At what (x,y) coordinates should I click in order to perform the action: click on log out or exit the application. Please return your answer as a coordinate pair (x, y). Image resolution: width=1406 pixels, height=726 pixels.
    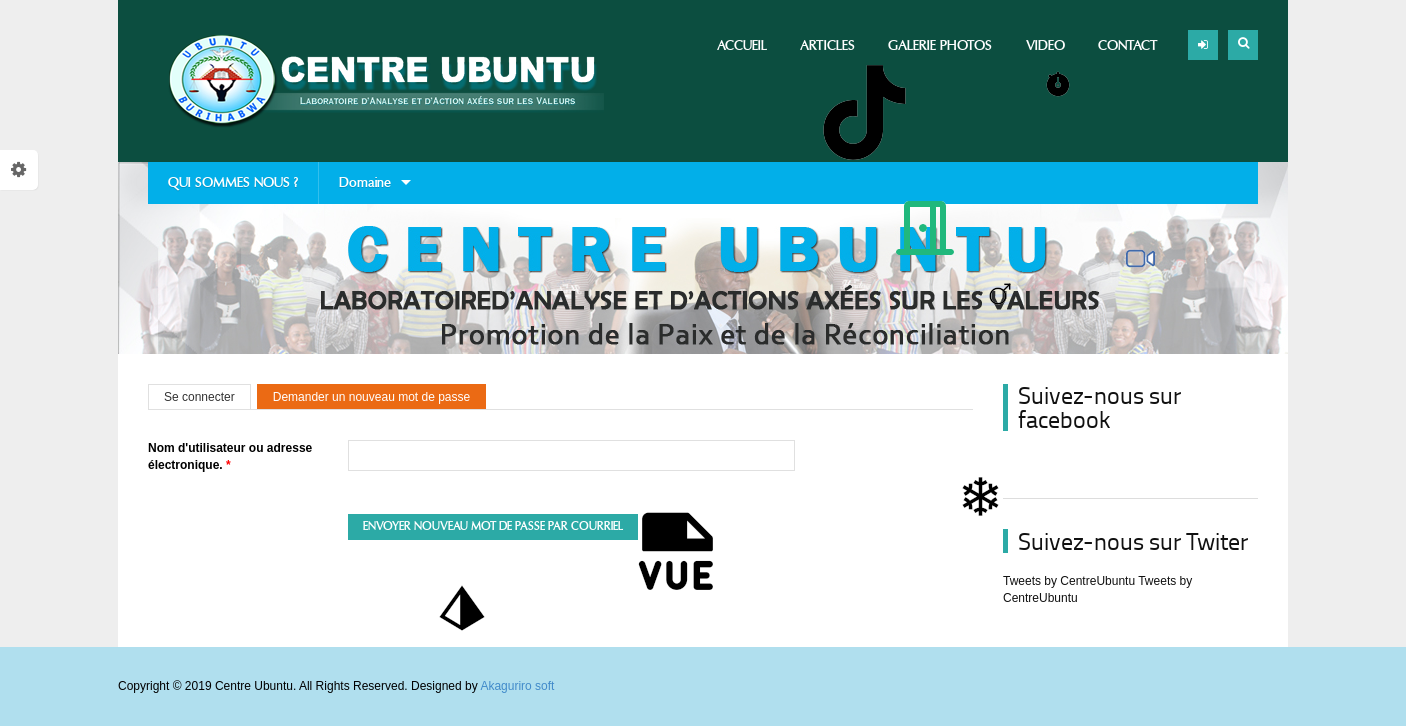
    Looking at the image, I should click on (925, 228).